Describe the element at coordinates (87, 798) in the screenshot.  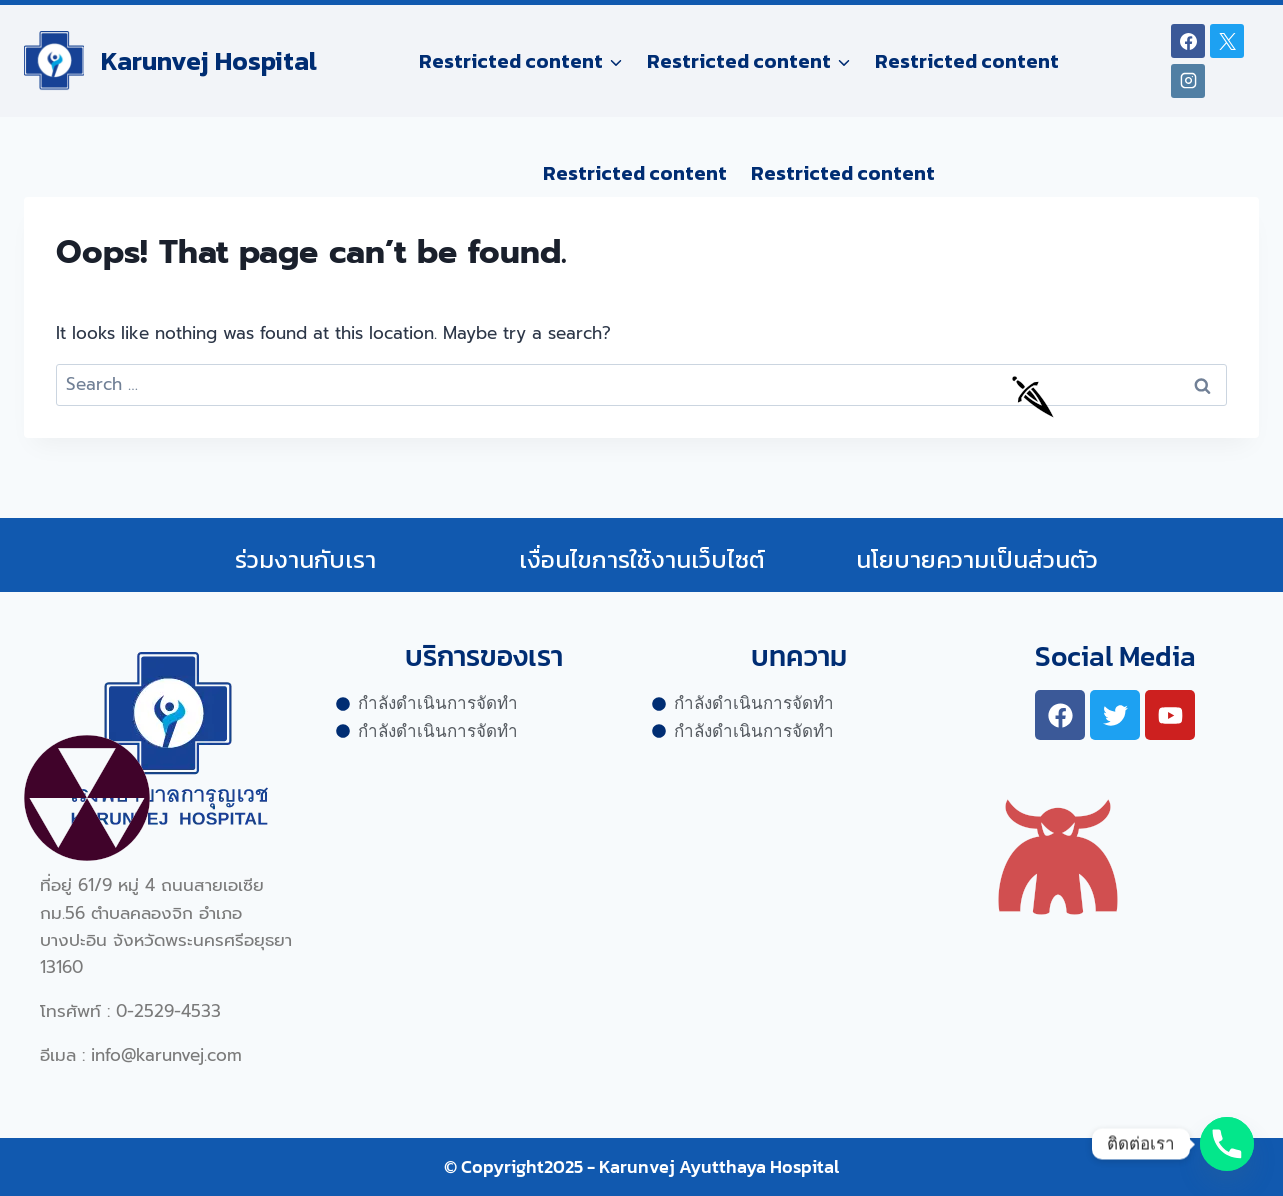
I see `indicates a fallout shelter location` at that location.